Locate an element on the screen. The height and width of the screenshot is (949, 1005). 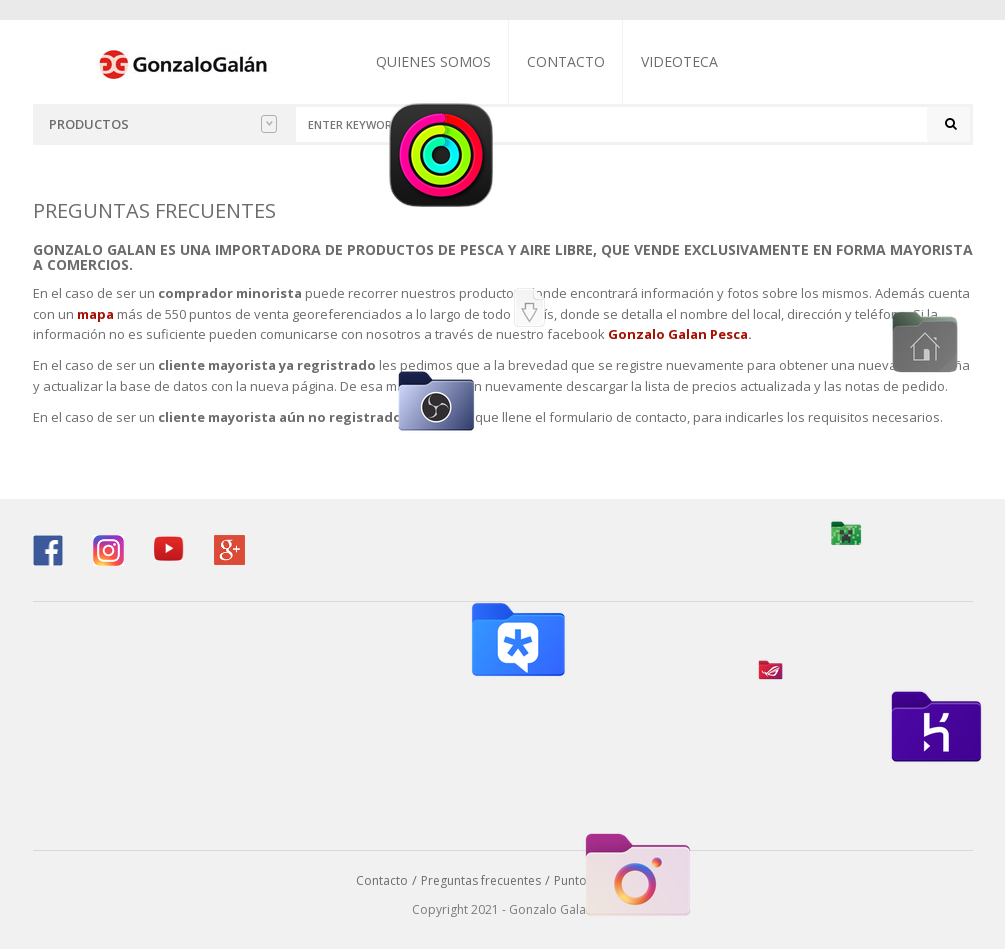
open OBS Studio project files folder is located at coordinates (436, 403).